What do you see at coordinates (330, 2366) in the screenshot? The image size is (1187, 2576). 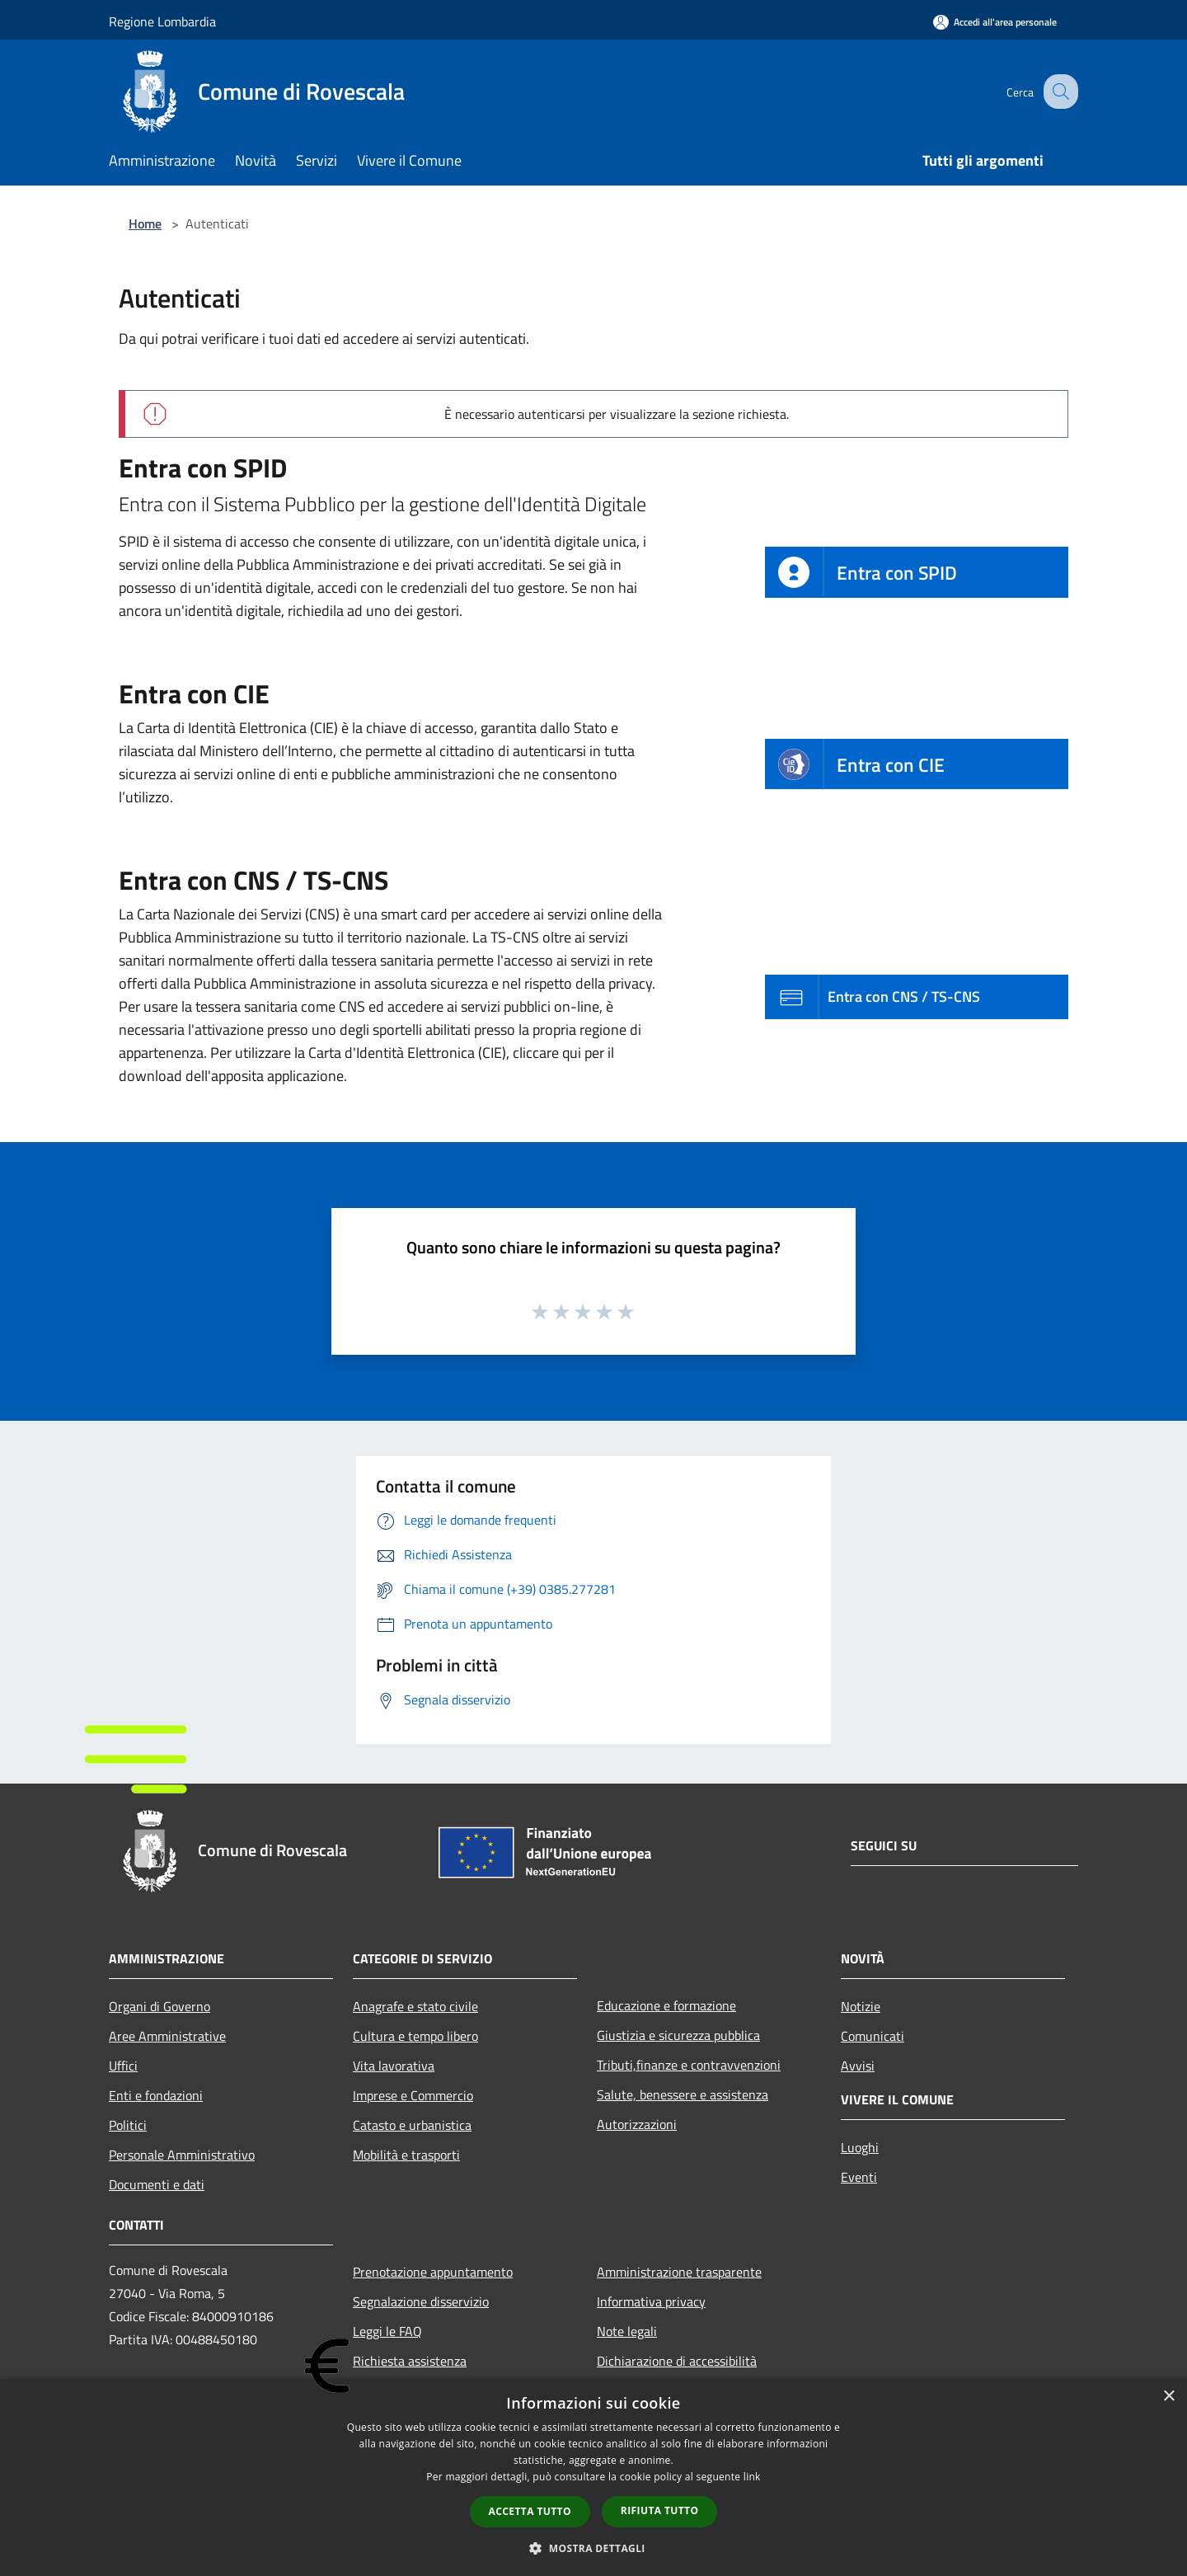 I see `indicates euro currency or price` at bounding box center [330, 2366].